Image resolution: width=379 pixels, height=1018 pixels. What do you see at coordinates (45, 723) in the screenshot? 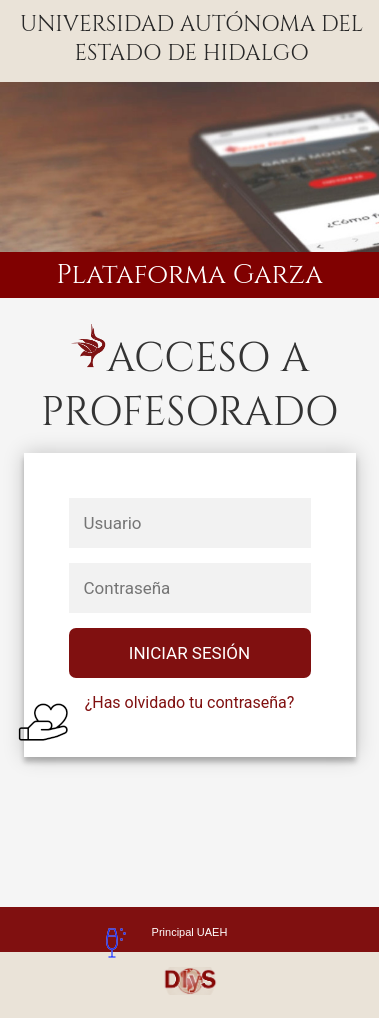
I see `donate or make a charitable contribution` at bounding box center [45, 723].